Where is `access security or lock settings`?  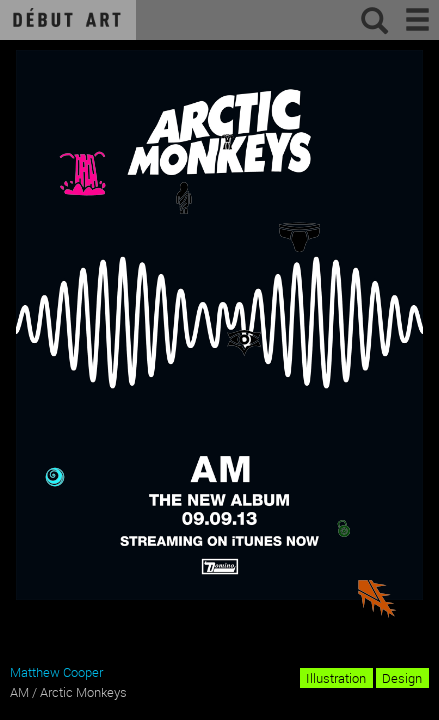 access security or lock settings is located at coordinates (343, 528).